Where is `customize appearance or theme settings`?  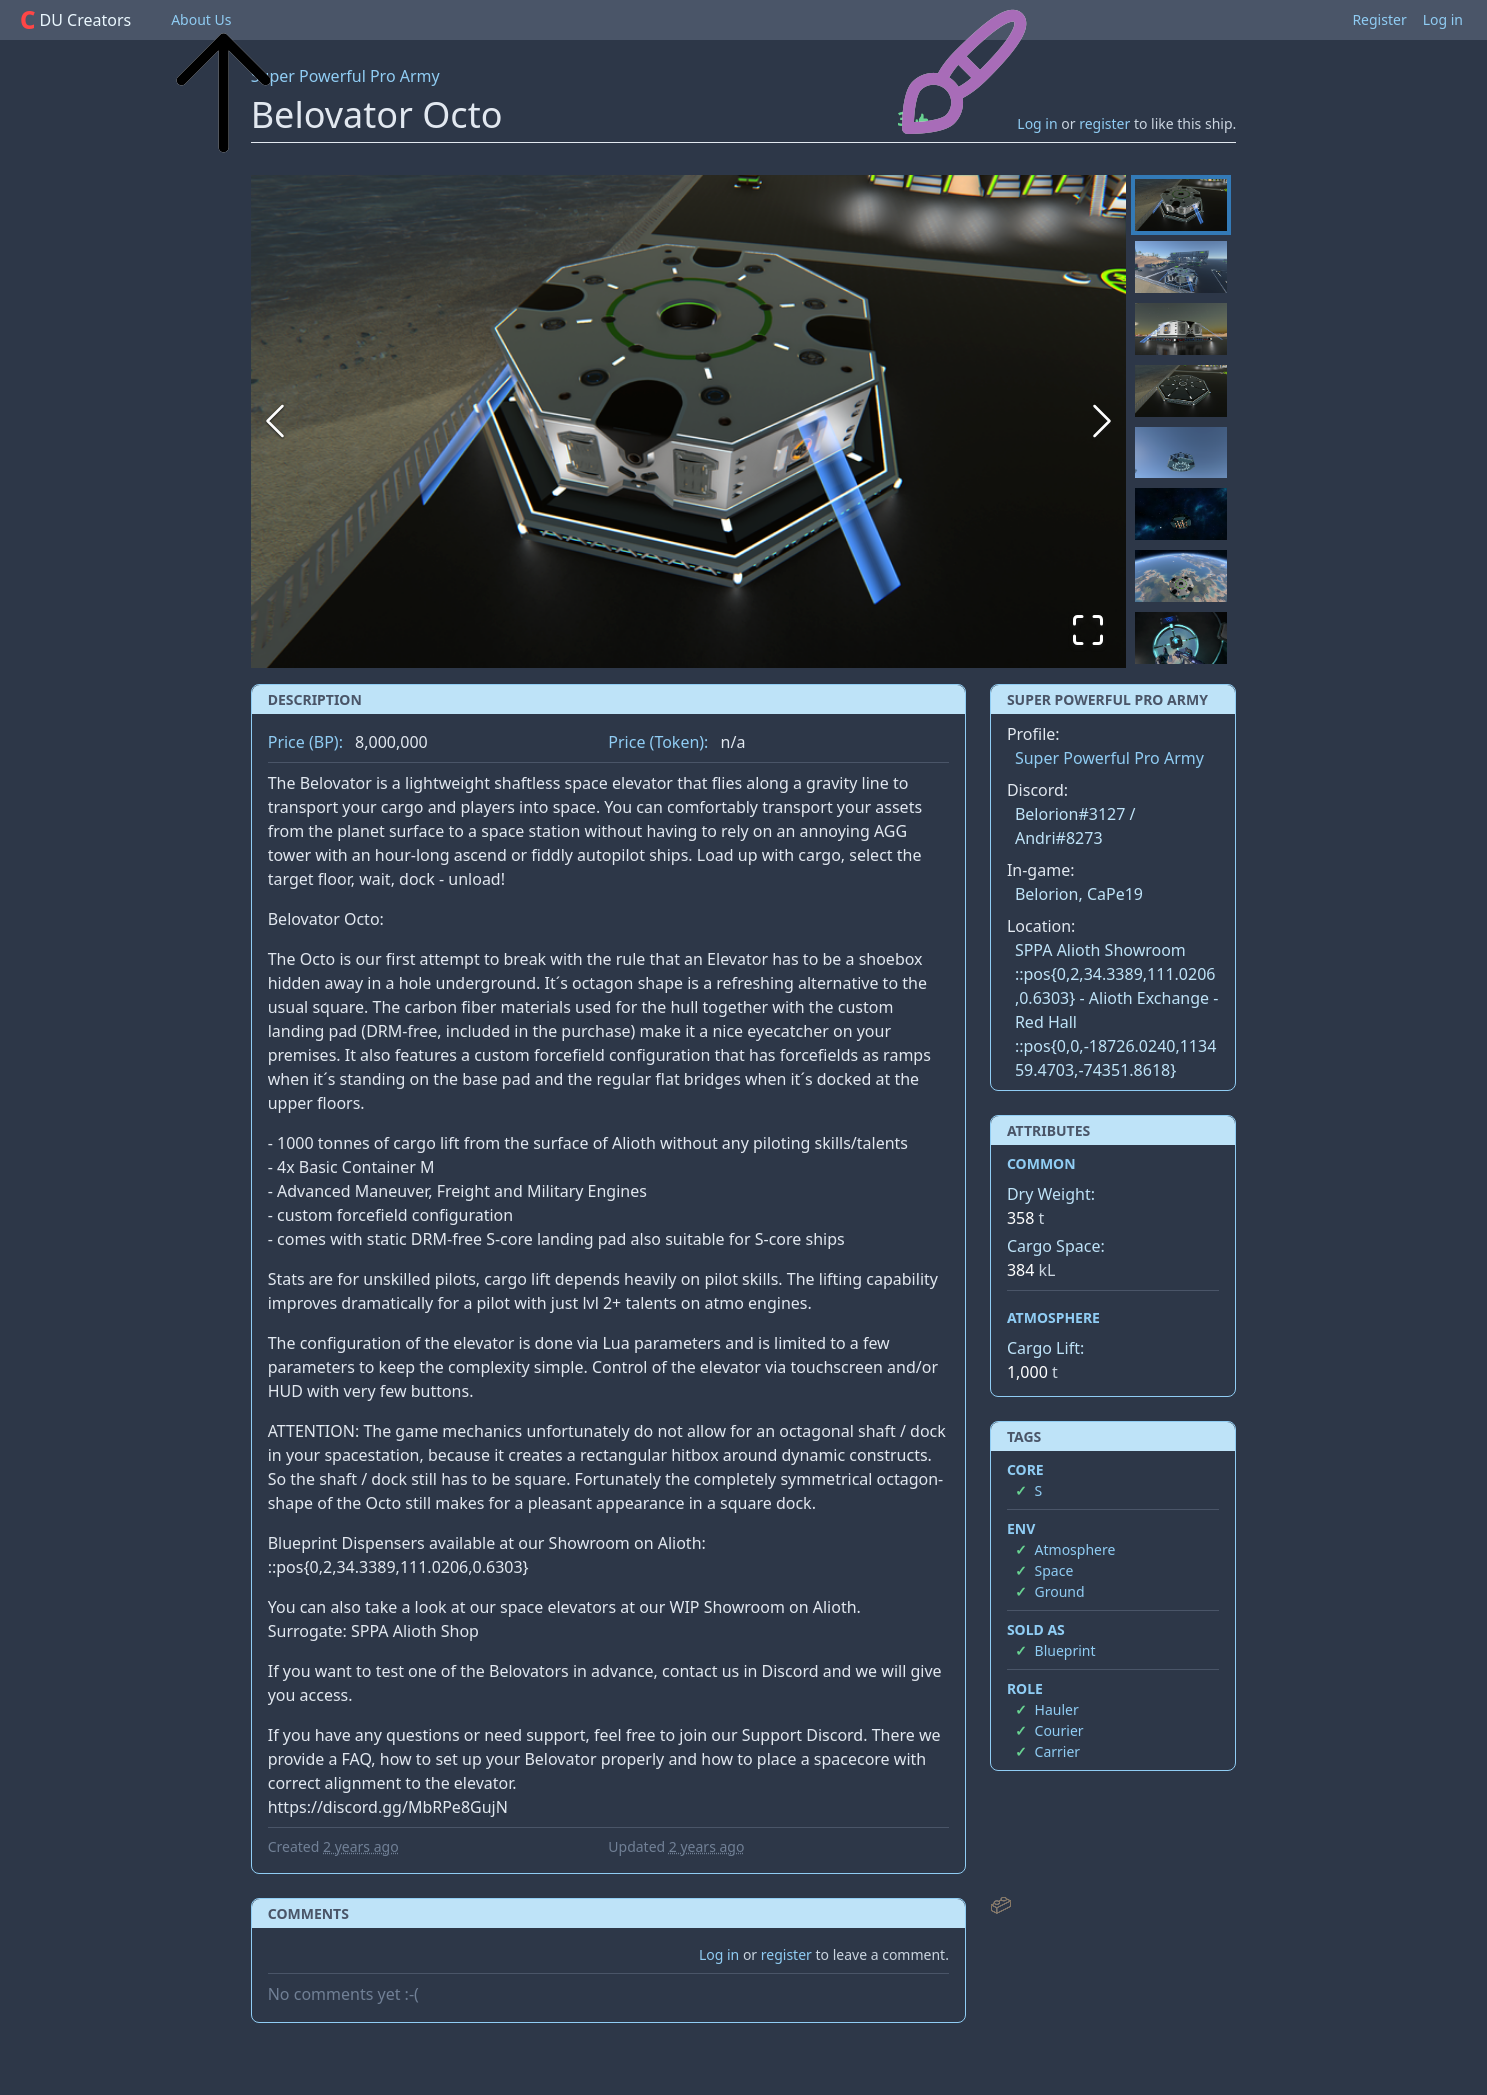 customize appearance or theme settings is located at coordinates (965, 71).